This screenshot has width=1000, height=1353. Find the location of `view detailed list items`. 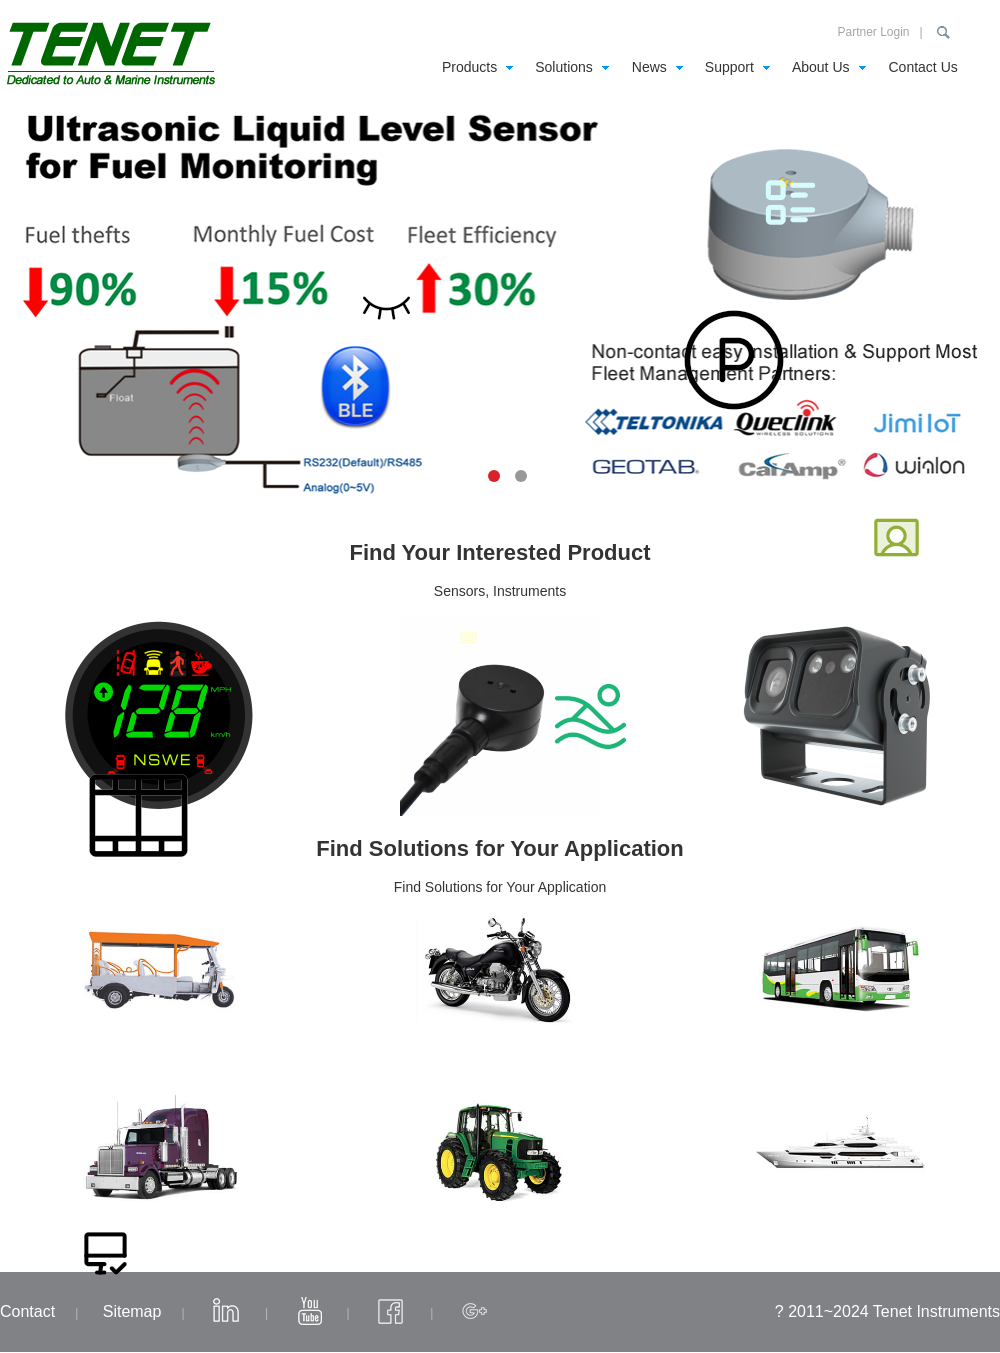

view detailed list items is located at coordinates (790, 202).